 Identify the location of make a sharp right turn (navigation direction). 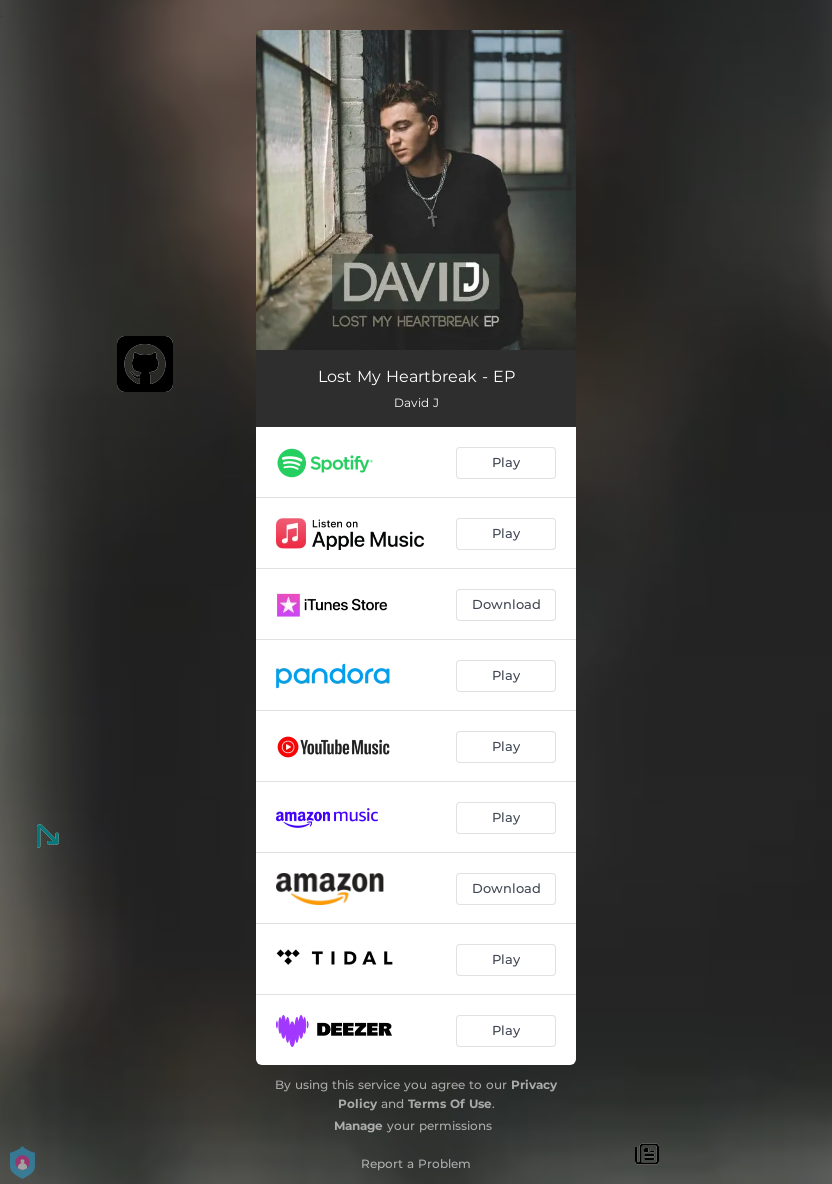
(47, 836).